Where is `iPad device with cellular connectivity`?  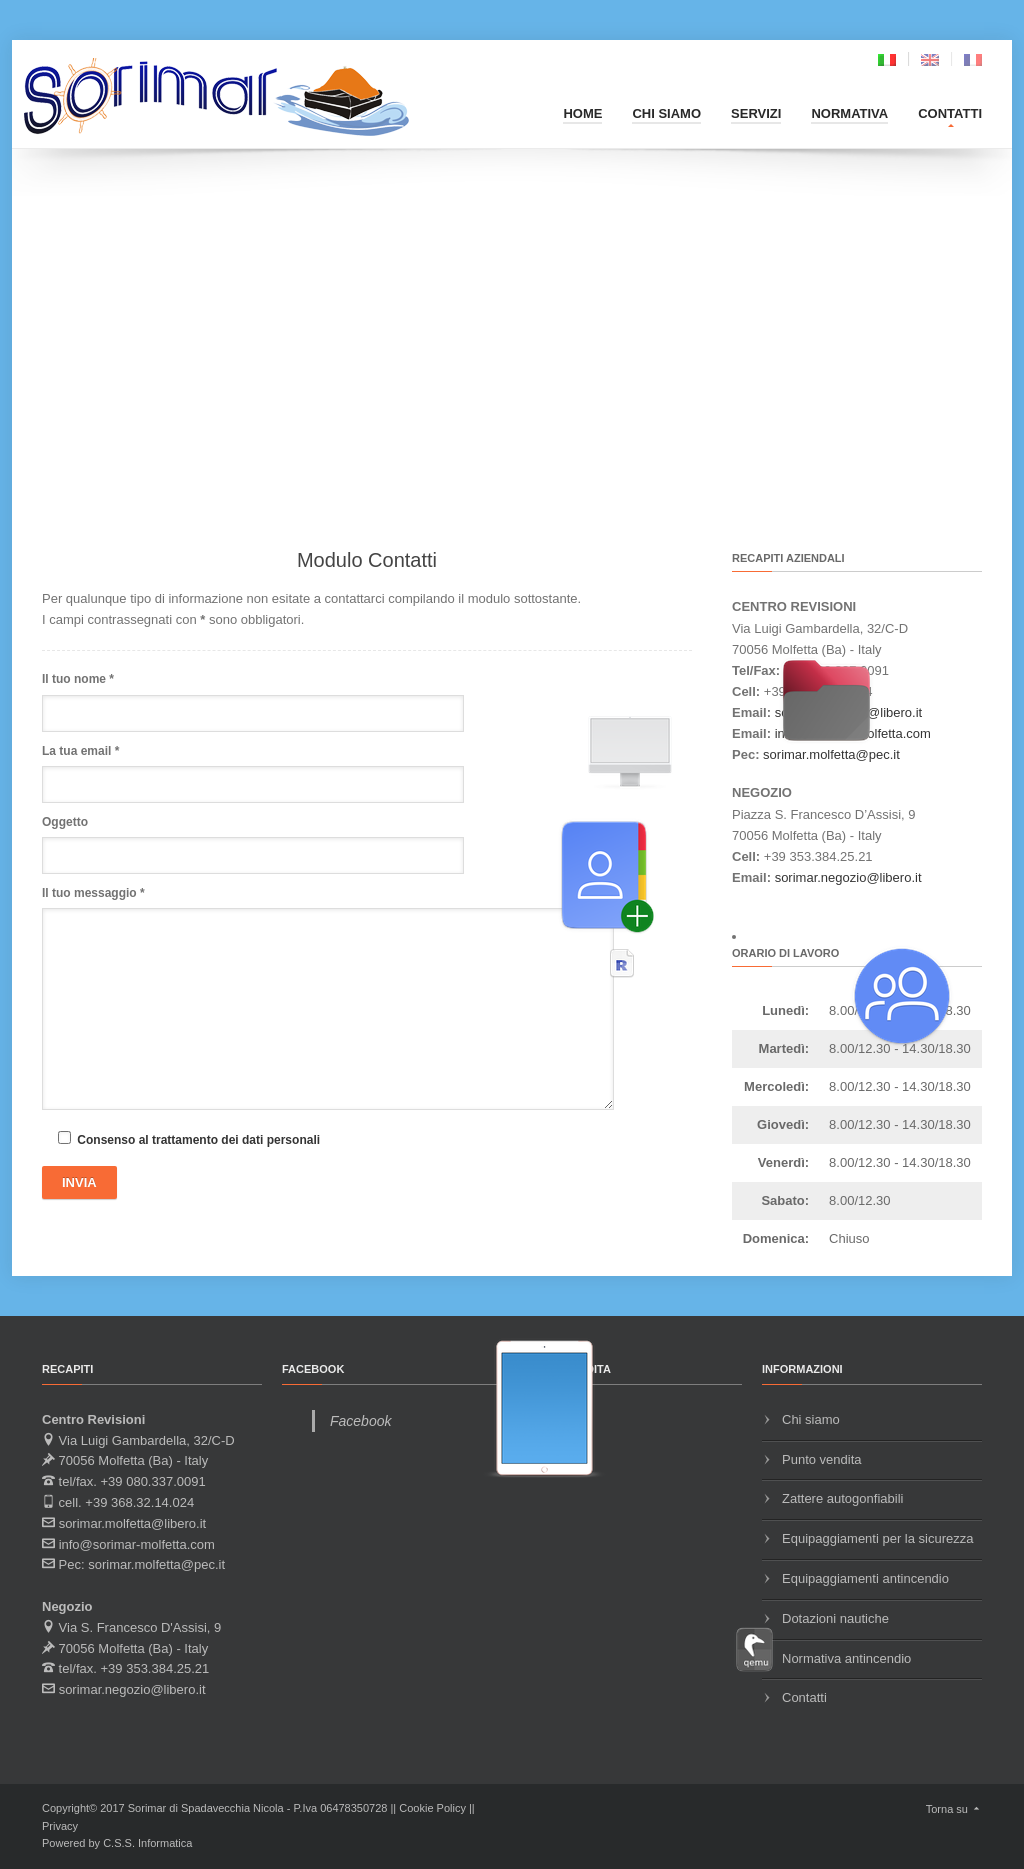 iPad device with cellular connectivity is located at coordinates (544, 1407).